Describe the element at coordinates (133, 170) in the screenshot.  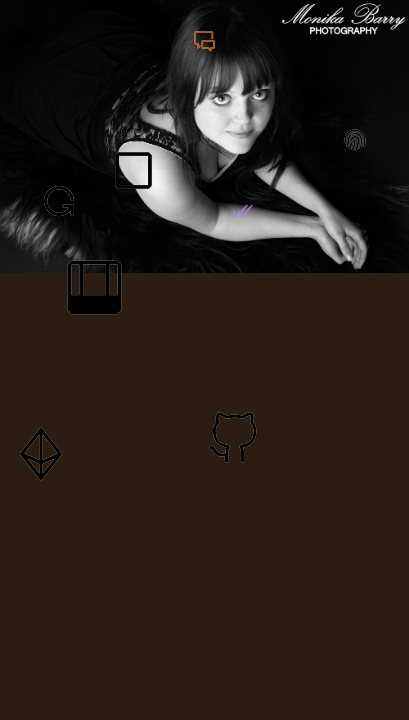
I see `stop debugging session` at that location.